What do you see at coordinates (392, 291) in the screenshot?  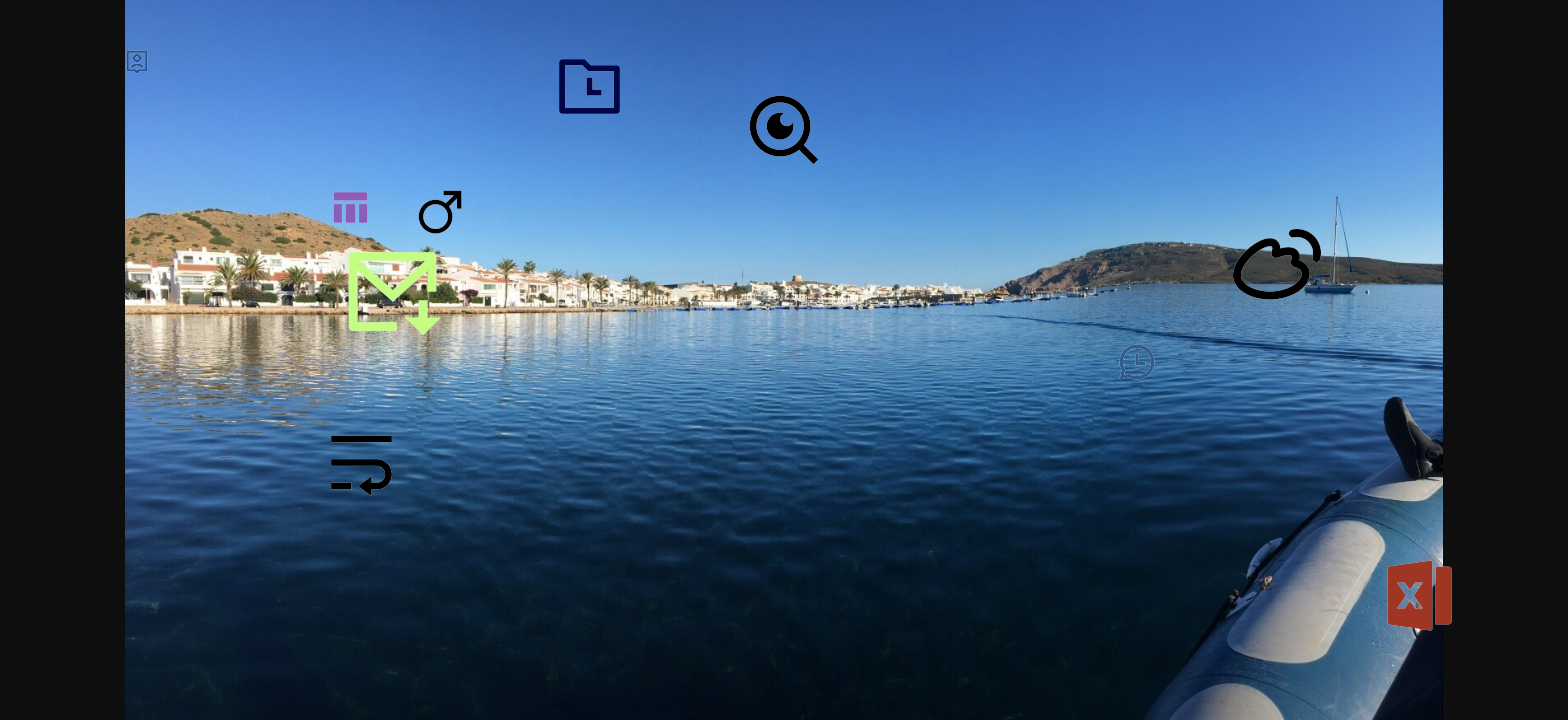 I see `download email or message` at bounding box center [392, 291].